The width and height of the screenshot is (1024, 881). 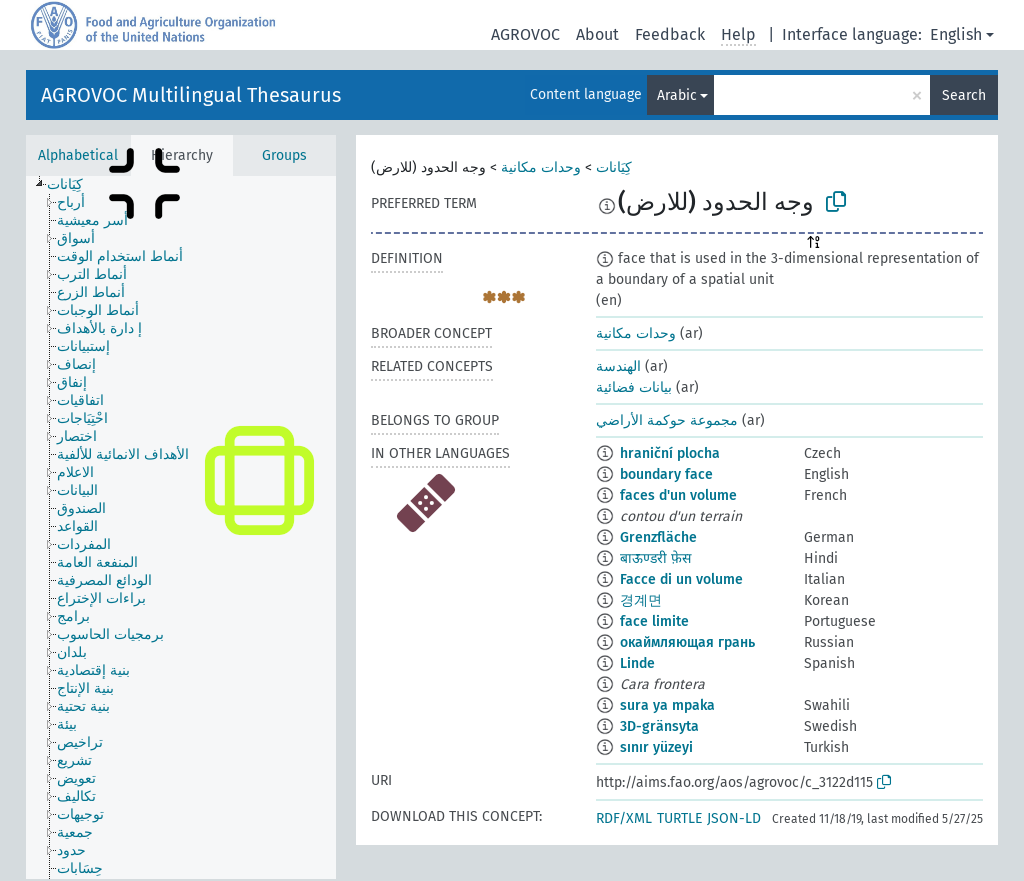 I want to click on enter or manage your password, so click(x=504, y=297).